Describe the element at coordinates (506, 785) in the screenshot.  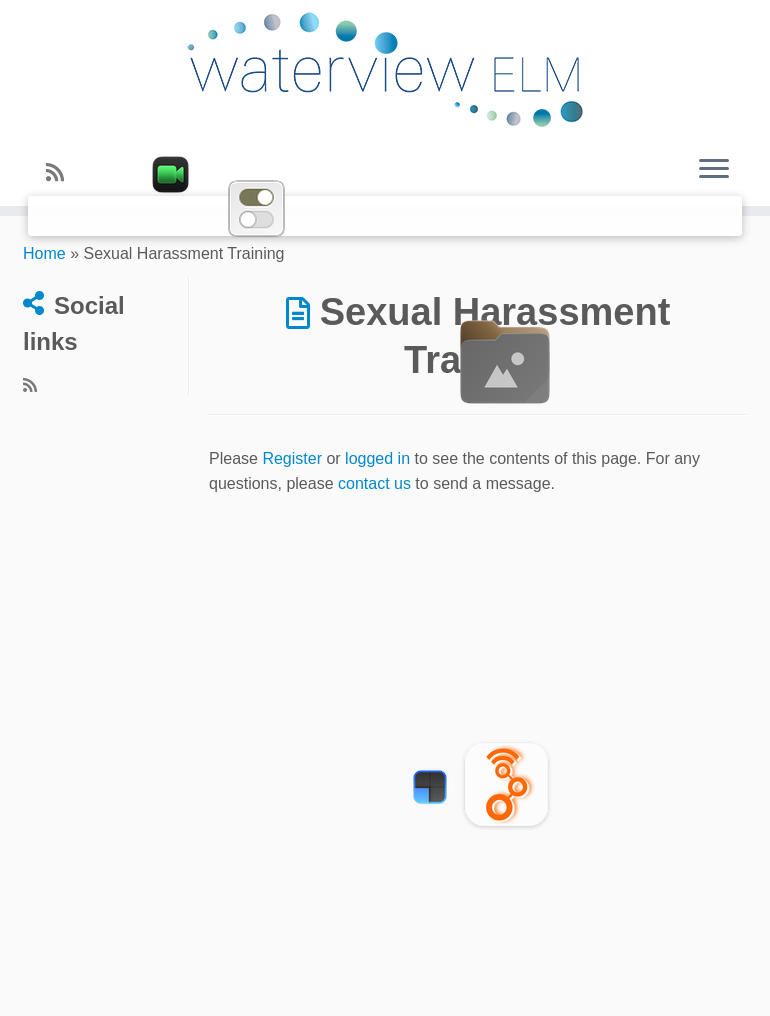
I see `open GNU Radio signal processing application` at that location.